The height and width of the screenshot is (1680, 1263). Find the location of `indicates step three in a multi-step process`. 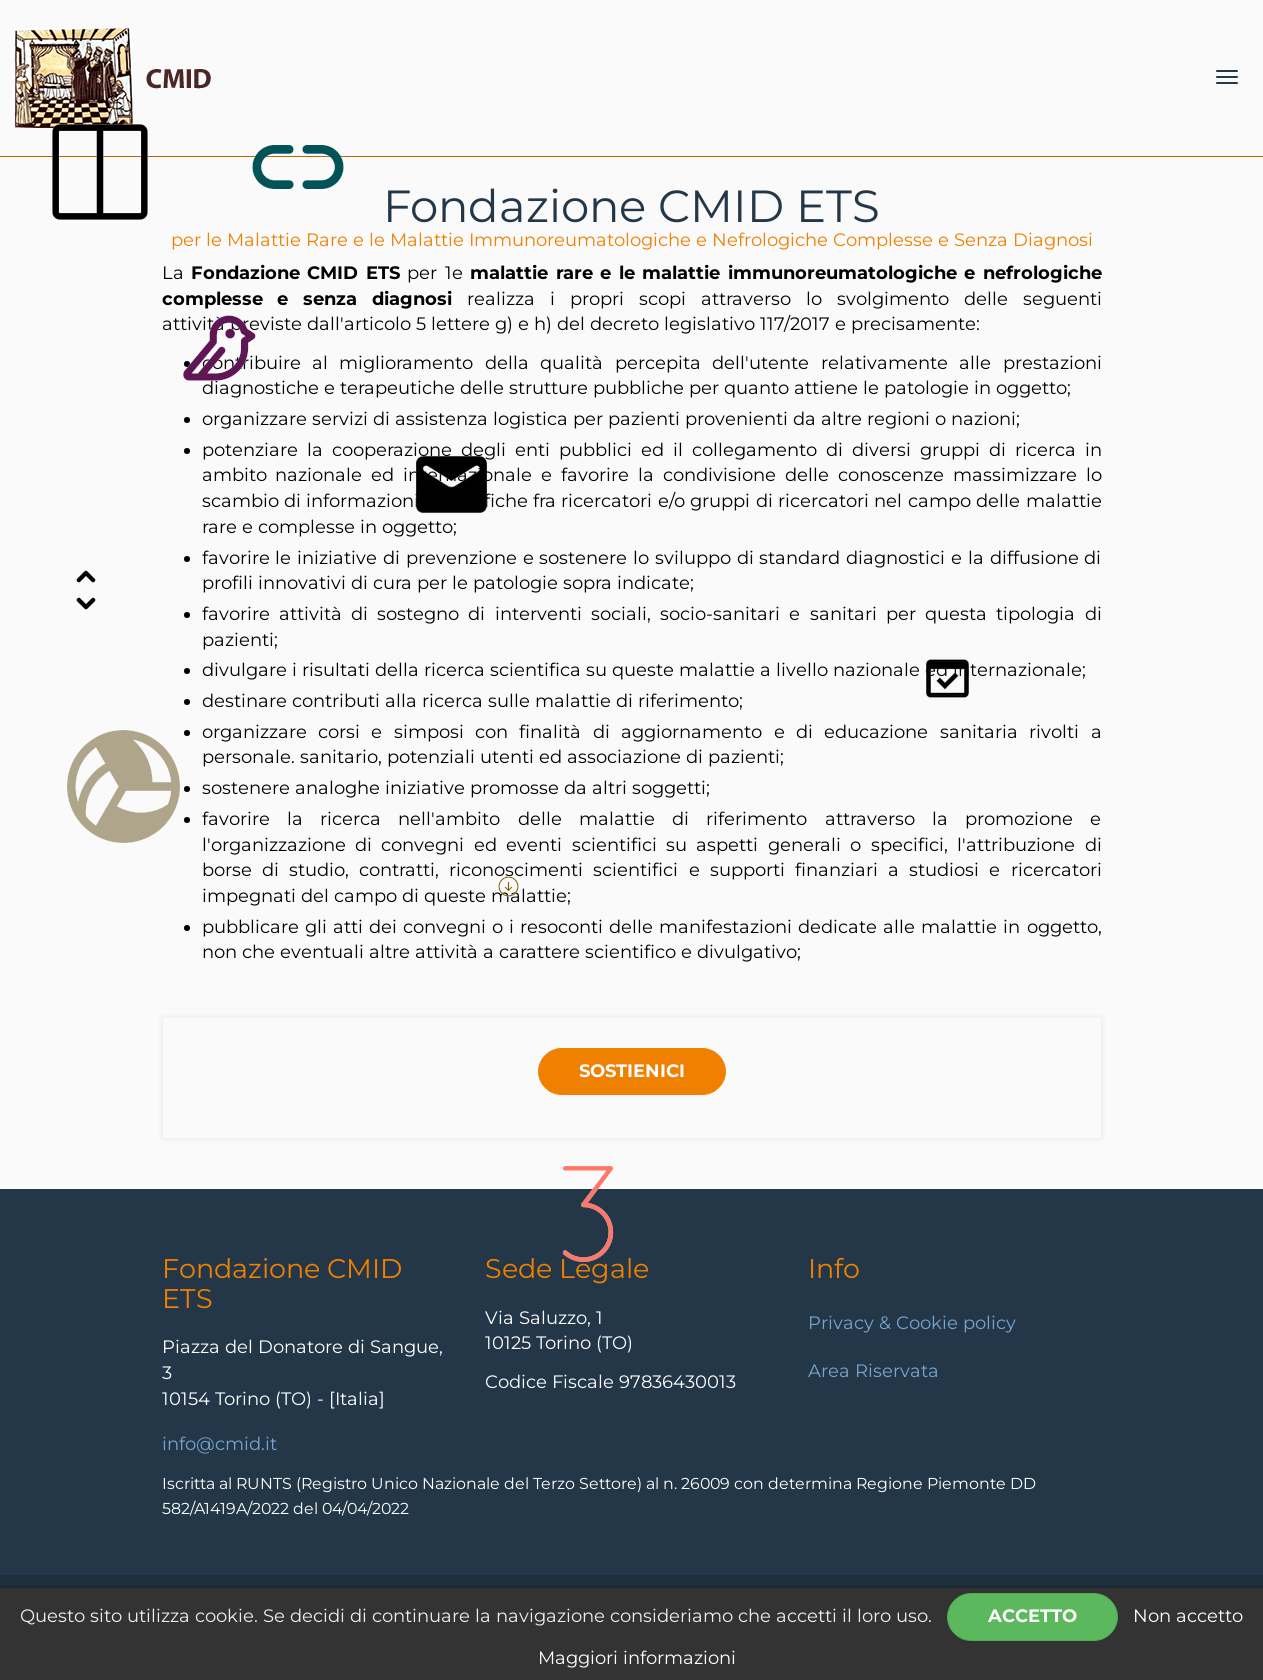

indicates step three in a multi-step process is located at coordinates (588, 1214).